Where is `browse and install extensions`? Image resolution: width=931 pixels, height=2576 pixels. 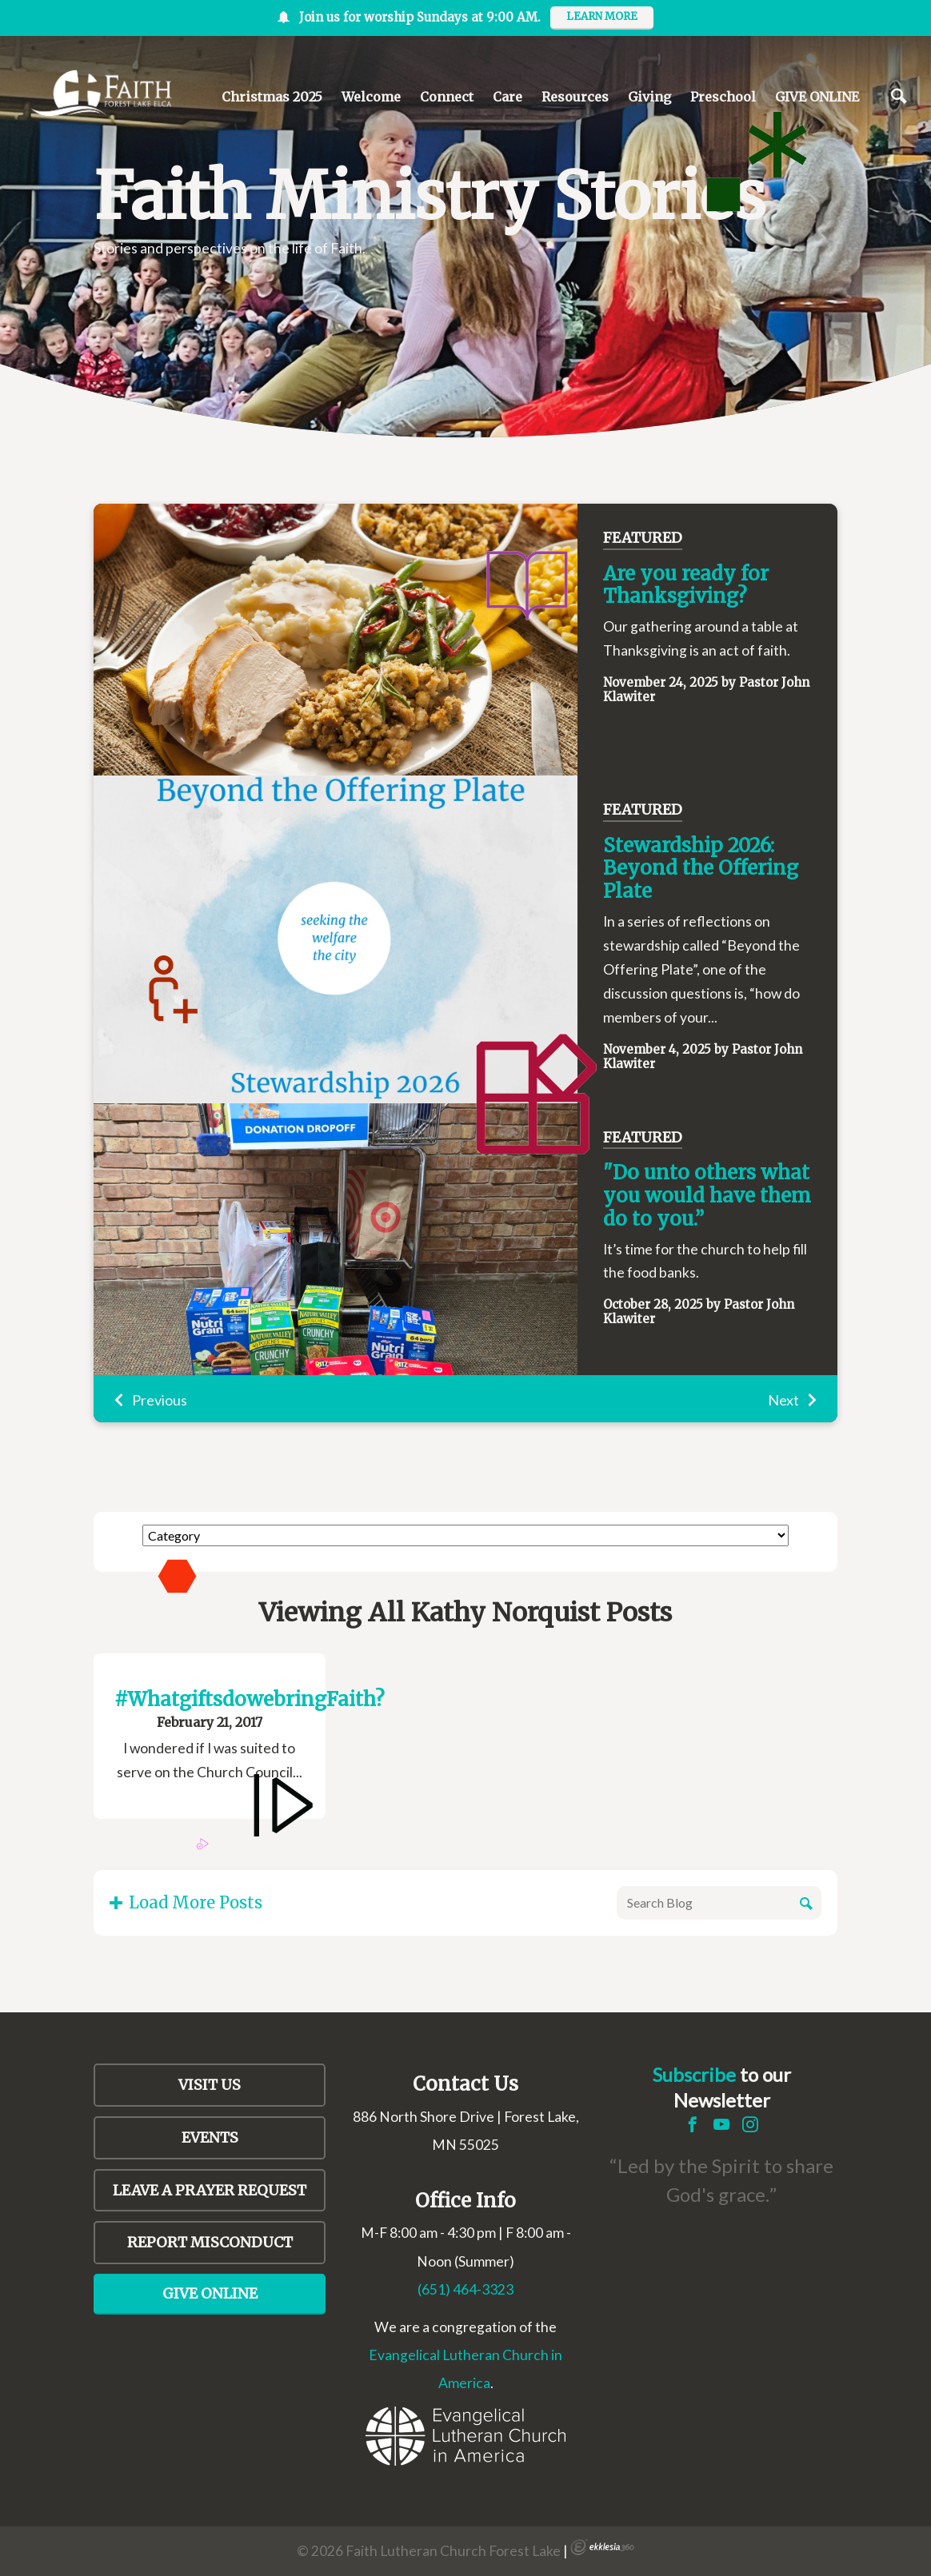
browse and install extensions is located at coordinates (537, 1093).